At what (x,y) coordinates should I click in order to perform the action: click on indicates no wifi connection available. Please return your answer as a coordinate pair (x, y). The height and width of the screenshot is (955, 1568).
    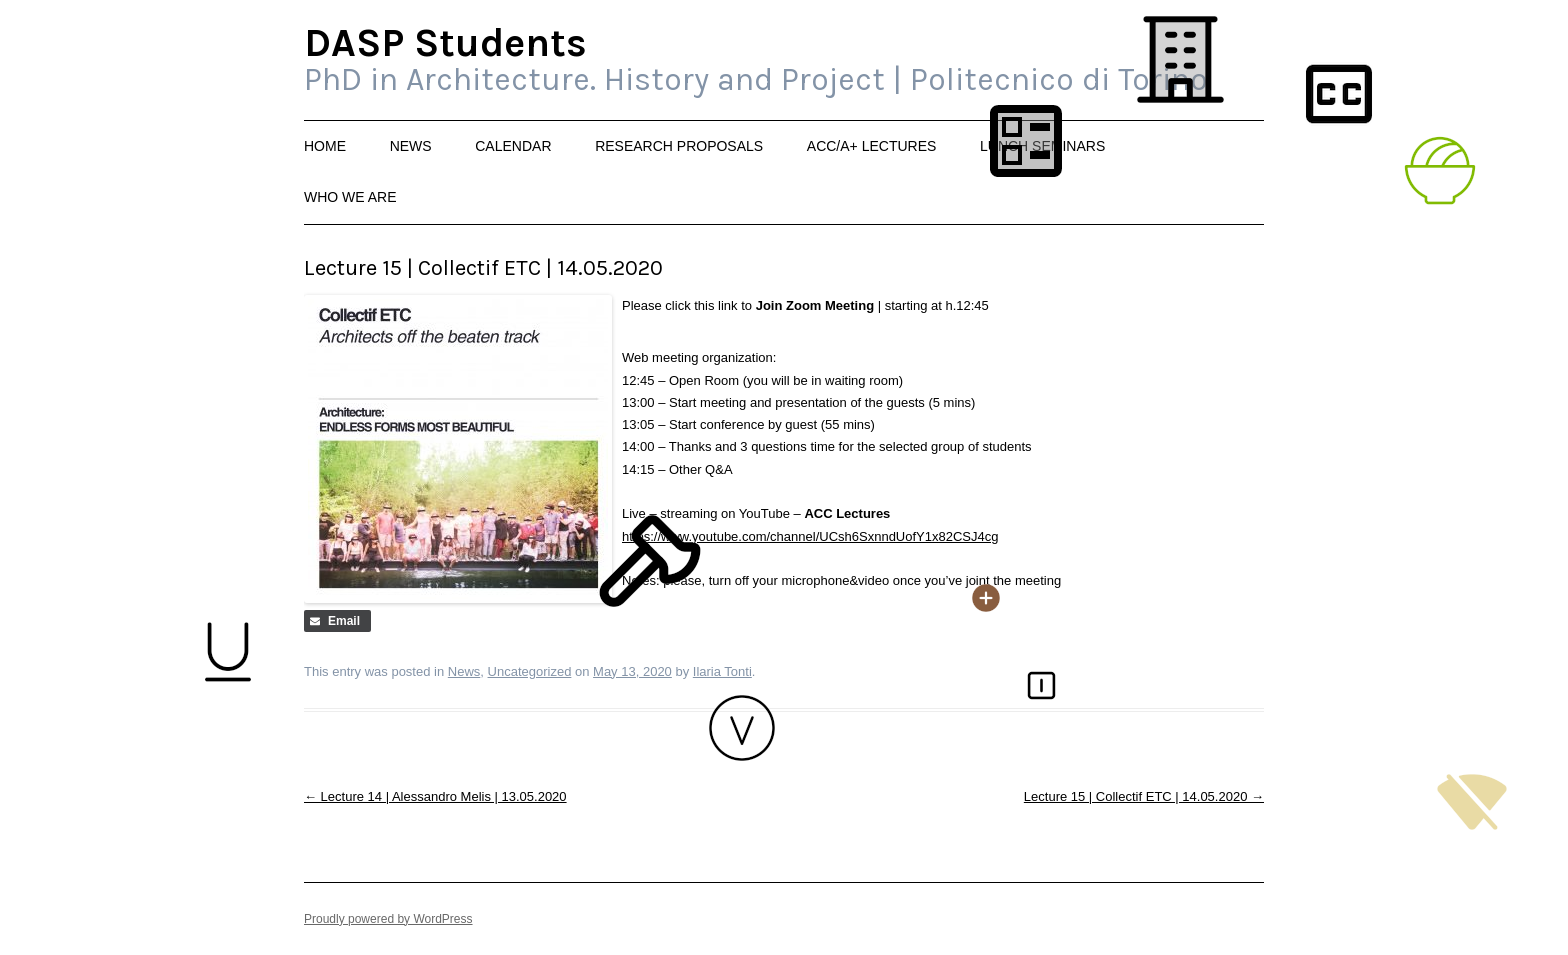
    Looking at the image, I should click on (1472, 802).